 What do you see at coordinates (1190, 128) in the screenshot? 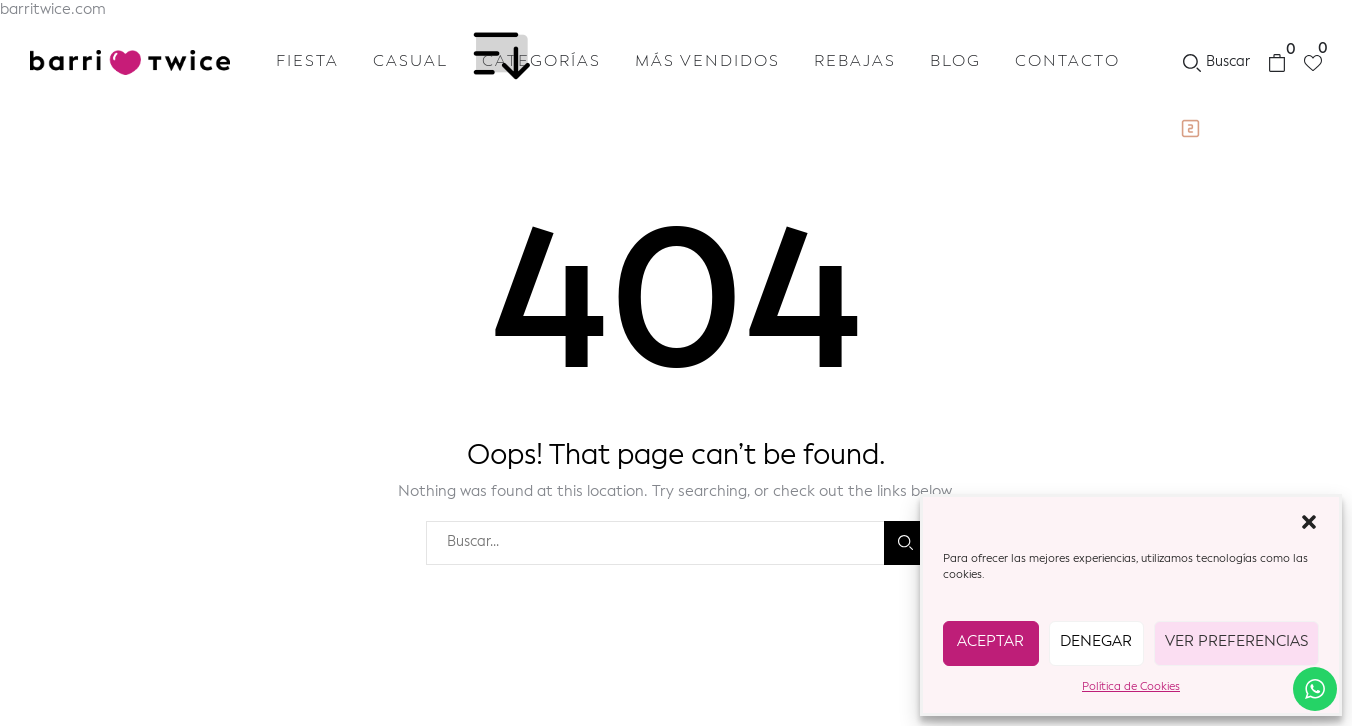
I see `indicates step 2 in a multi-step process` at bounding box center [1190, 128].